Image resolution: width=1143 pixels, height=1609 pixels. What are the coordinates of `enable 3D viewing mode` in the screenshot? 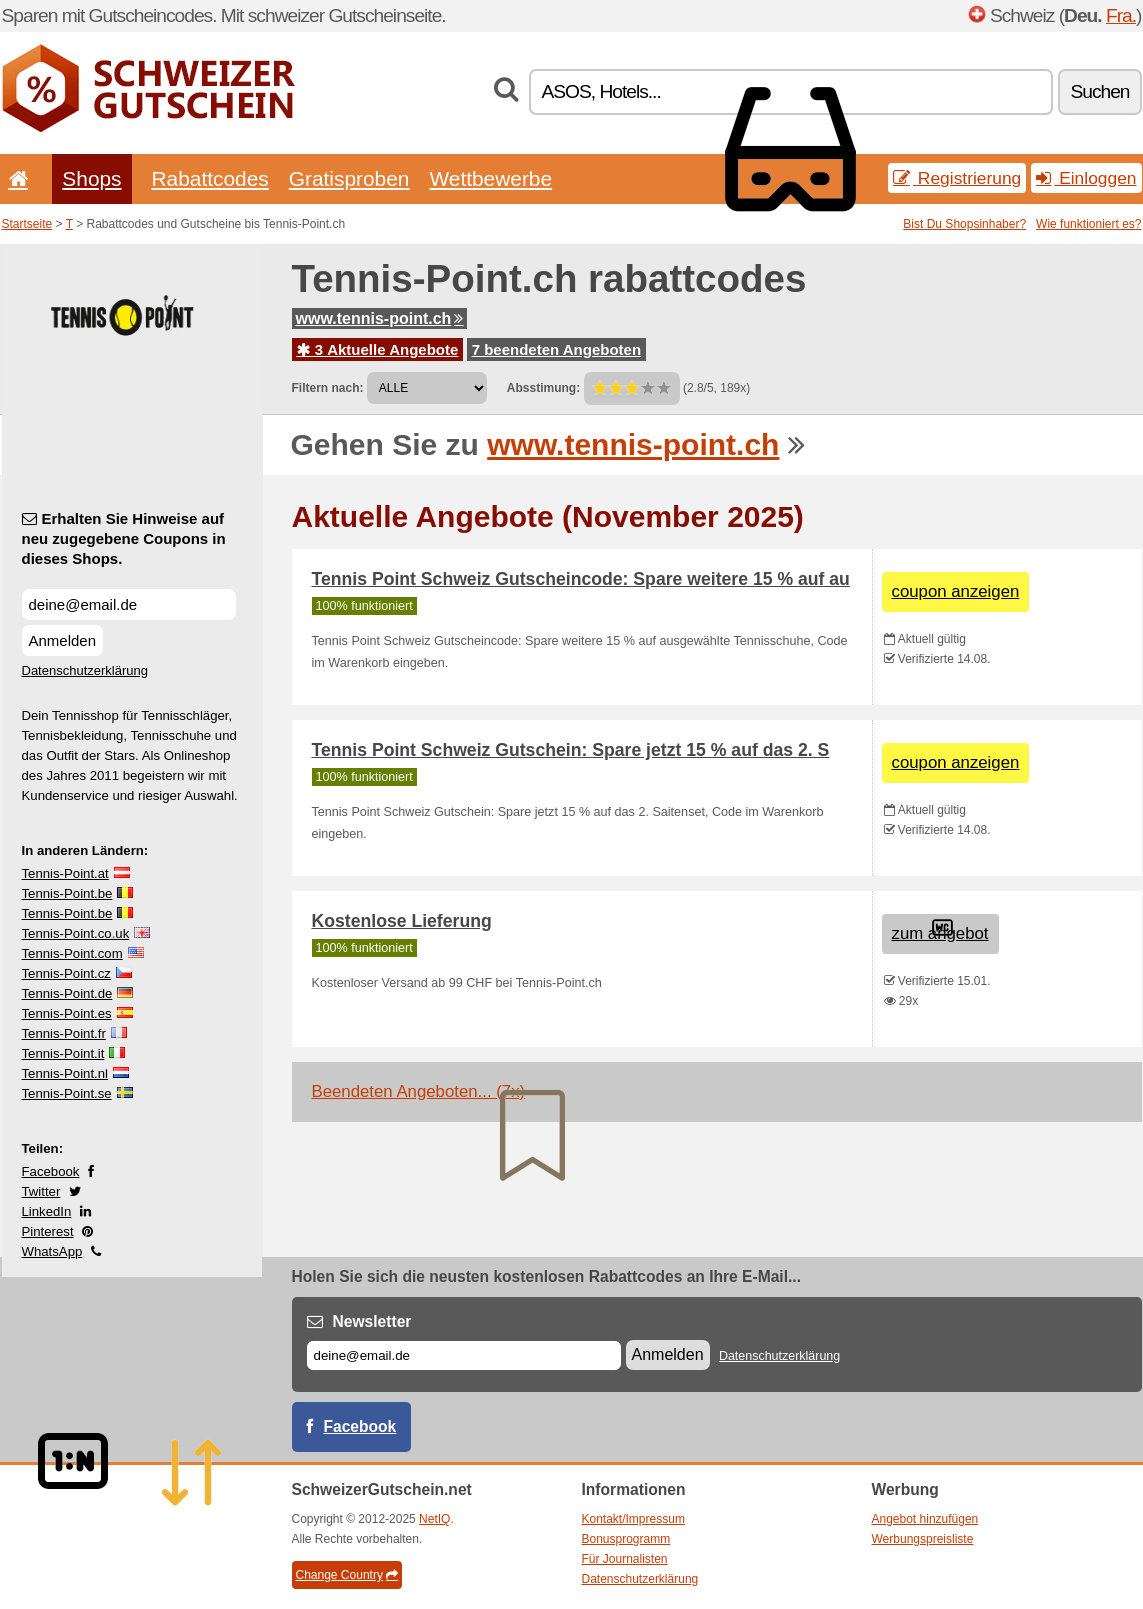 It's located at (790, 152).